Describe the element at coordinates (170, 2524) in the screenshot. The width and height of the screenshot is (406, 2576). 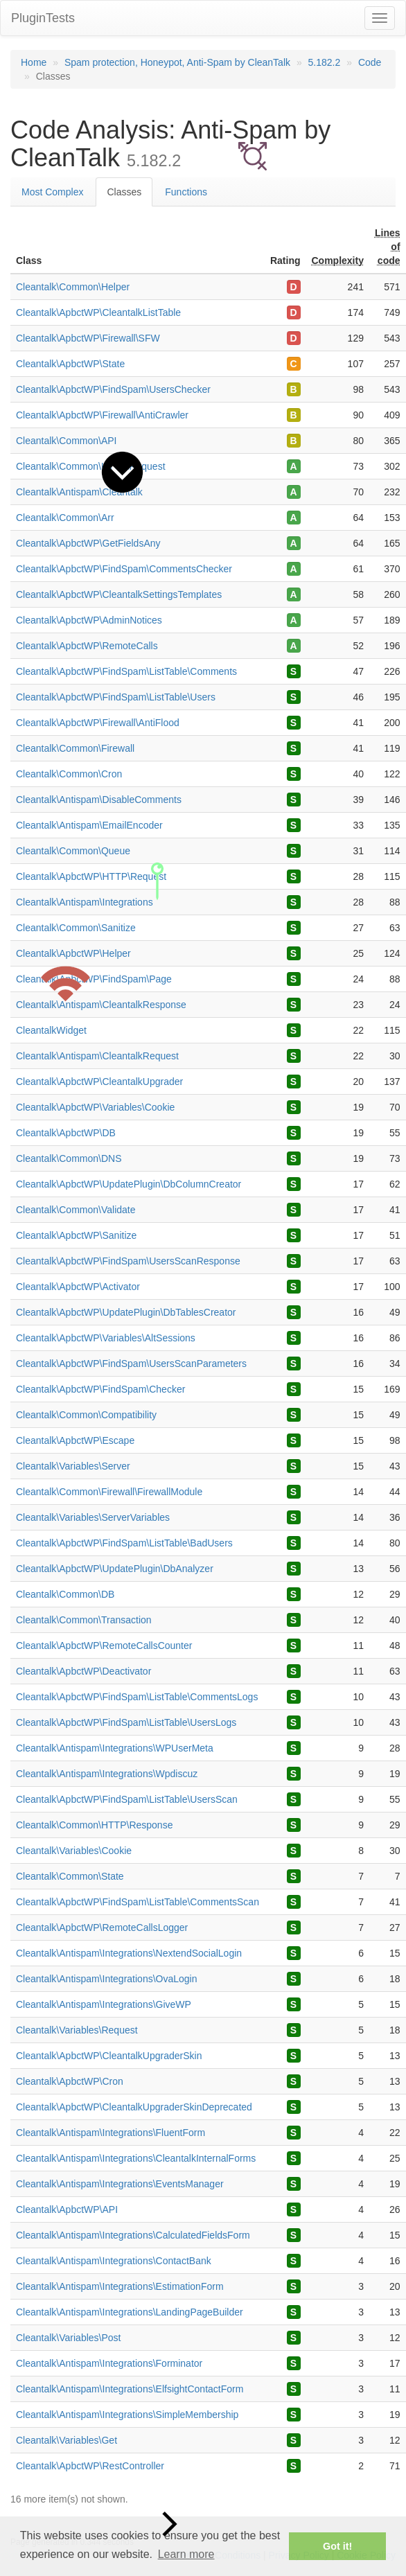
I see `navigate to the next item or screen` at that location.